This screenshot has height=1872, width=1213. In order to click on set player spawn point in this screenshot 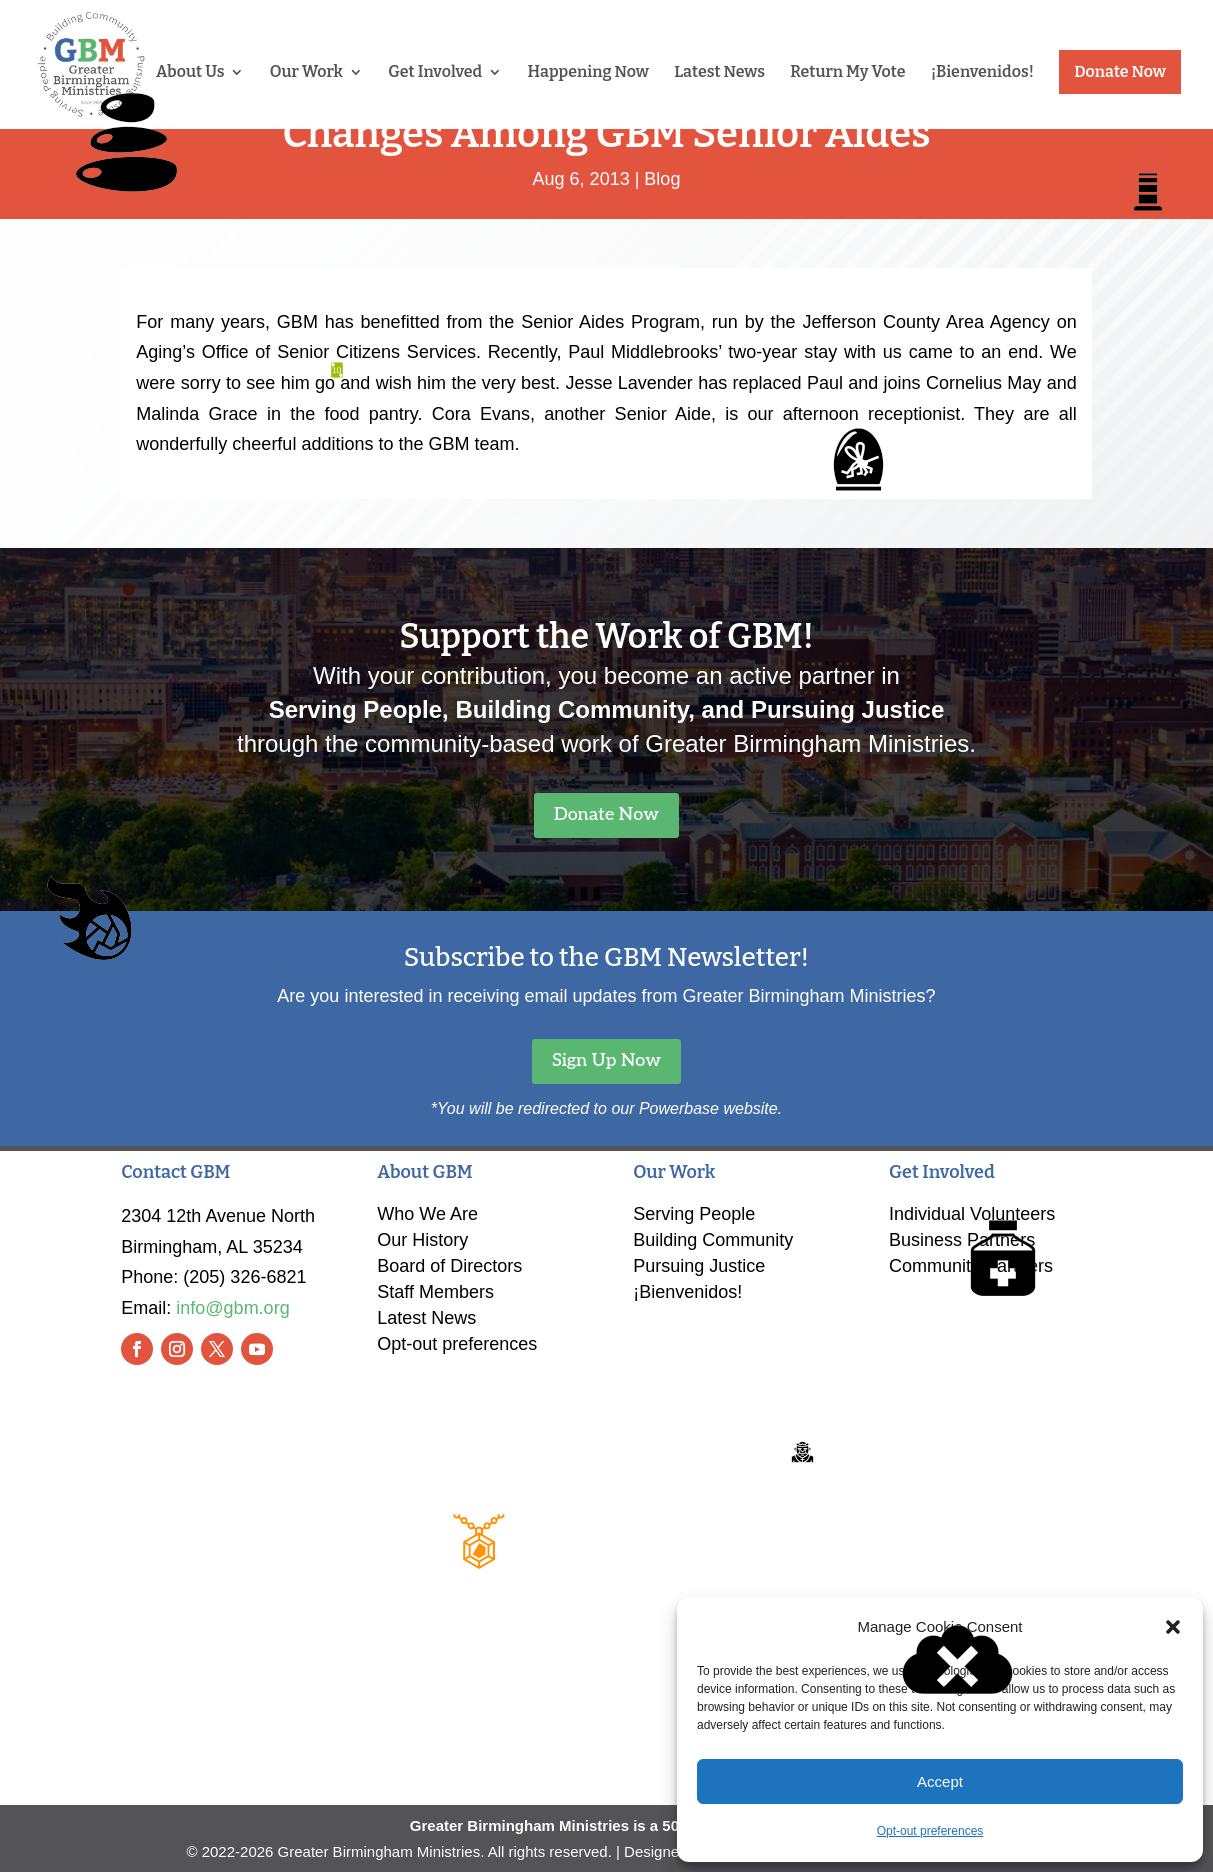, I will do `click(1148, 192)`.